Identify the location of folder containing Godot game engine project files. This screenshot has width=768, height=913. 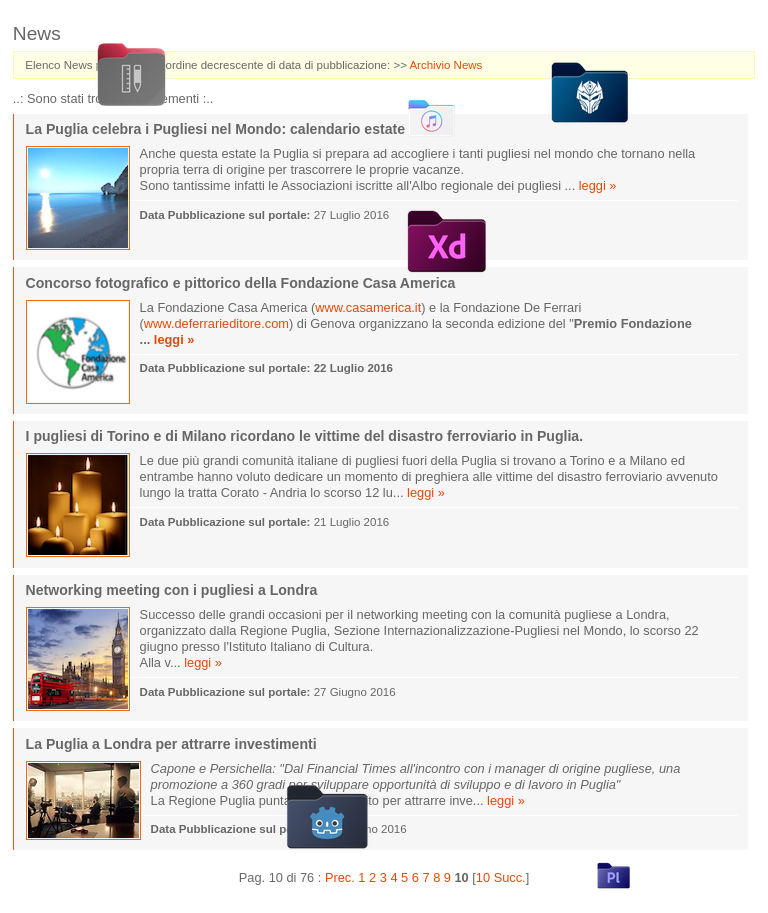
(327, 819).